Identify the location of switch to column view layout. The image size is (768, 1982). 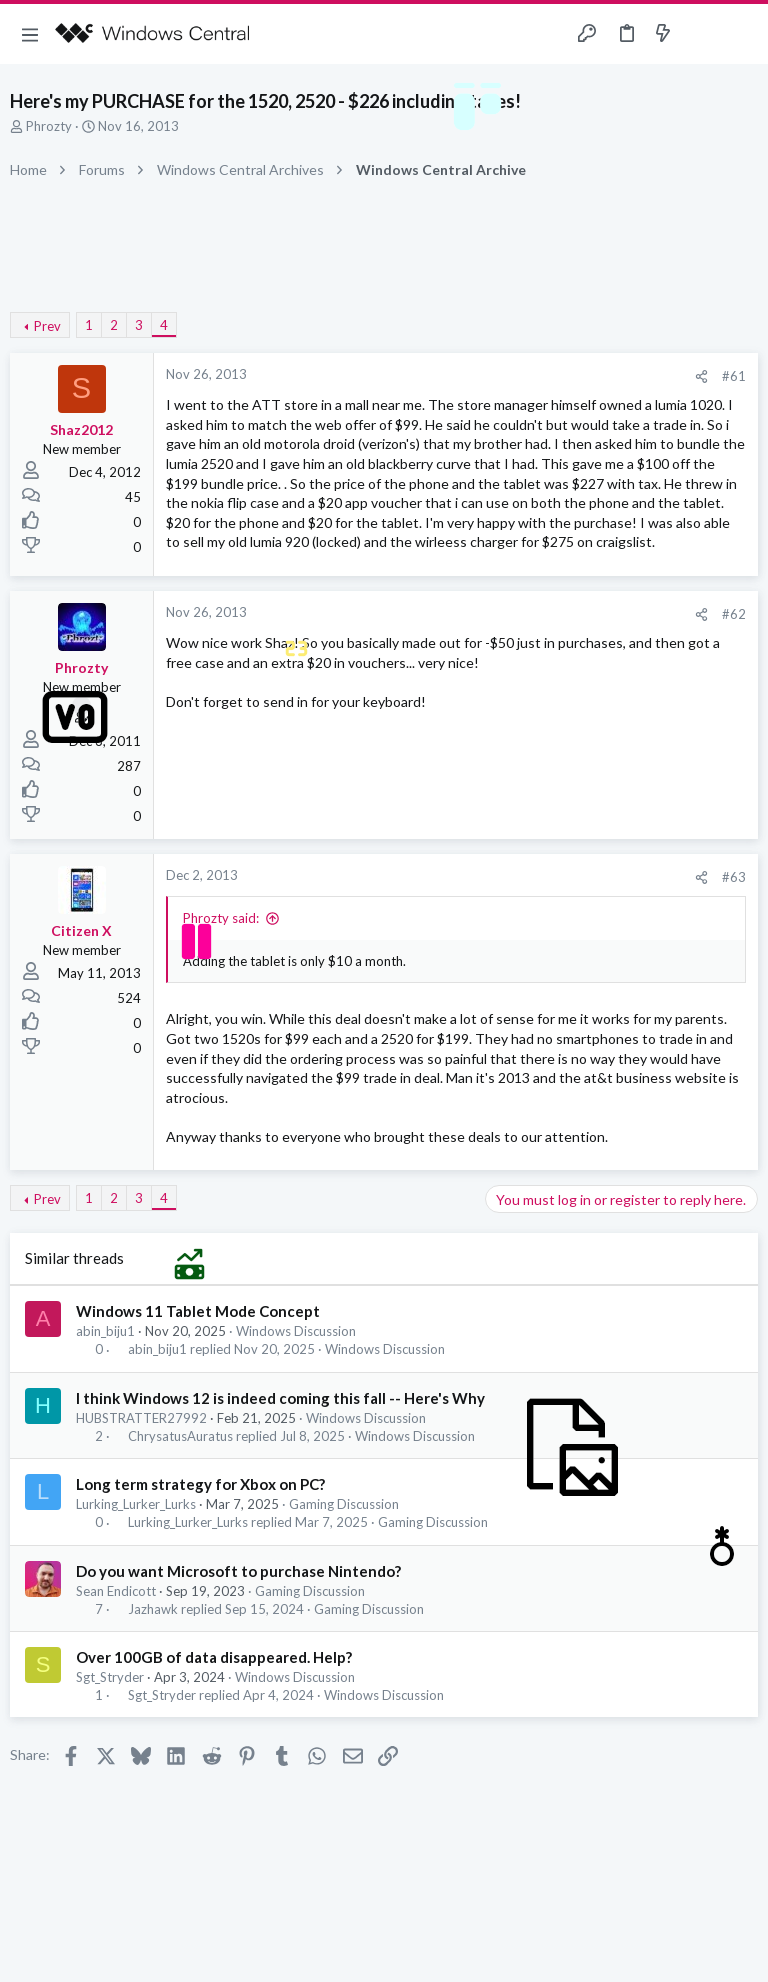
(196, 941).